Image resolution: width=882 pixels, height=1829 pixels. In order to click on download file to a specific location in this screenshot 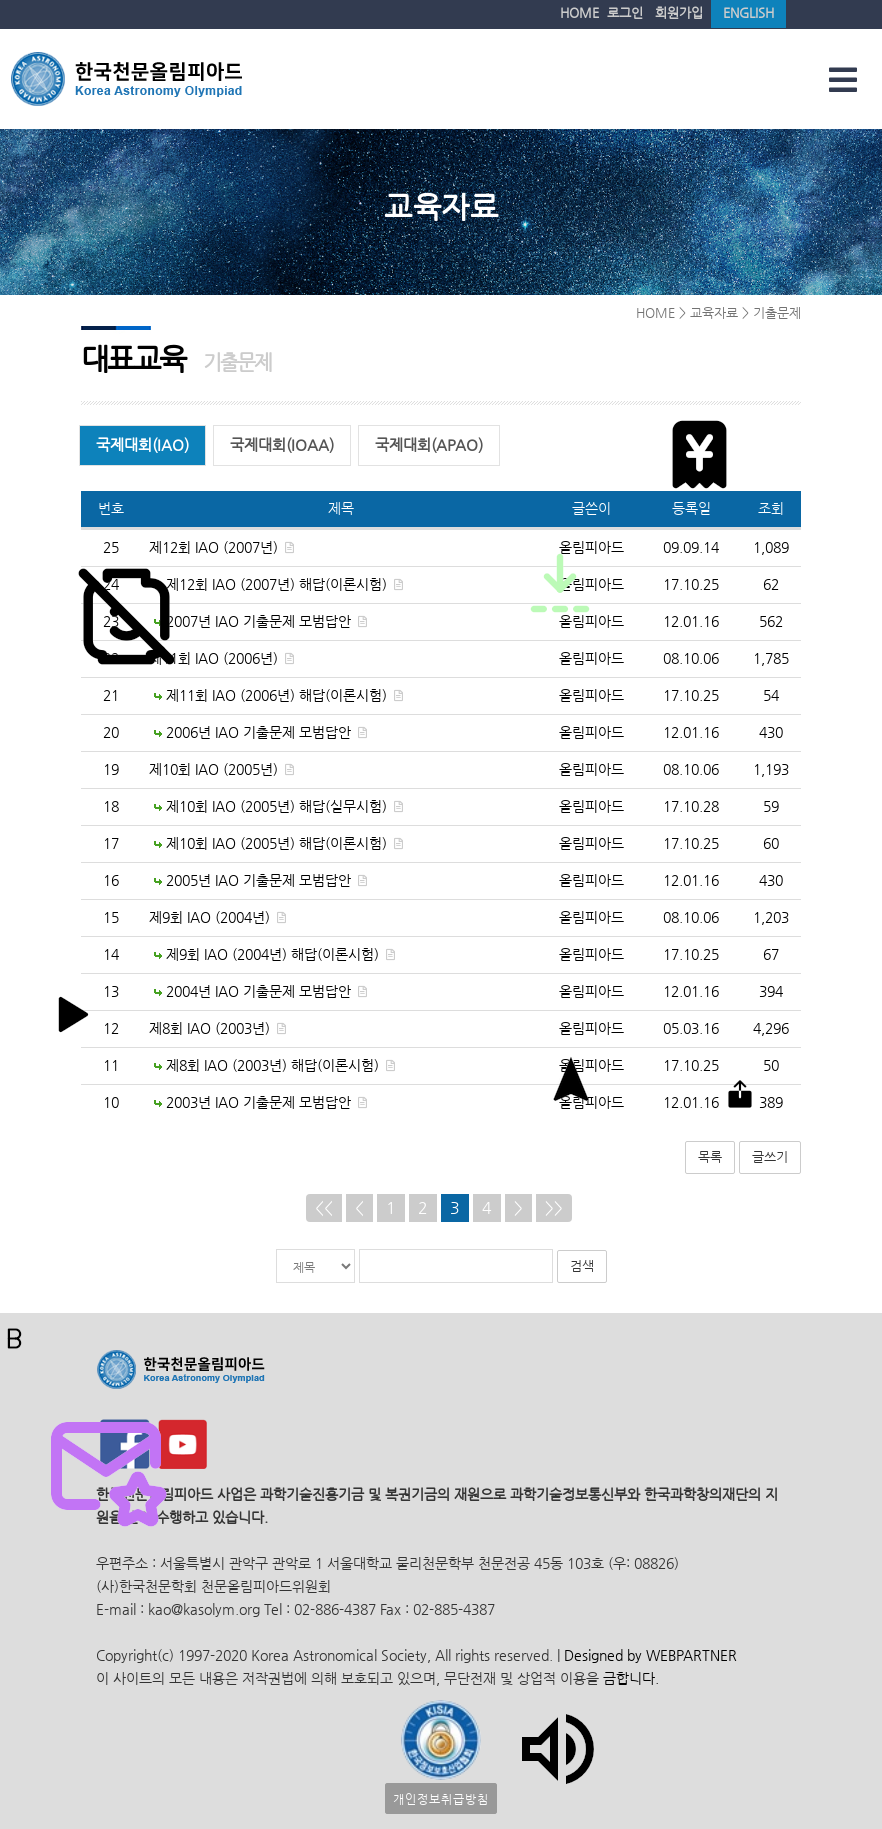, I will do `click(560, 583)`.